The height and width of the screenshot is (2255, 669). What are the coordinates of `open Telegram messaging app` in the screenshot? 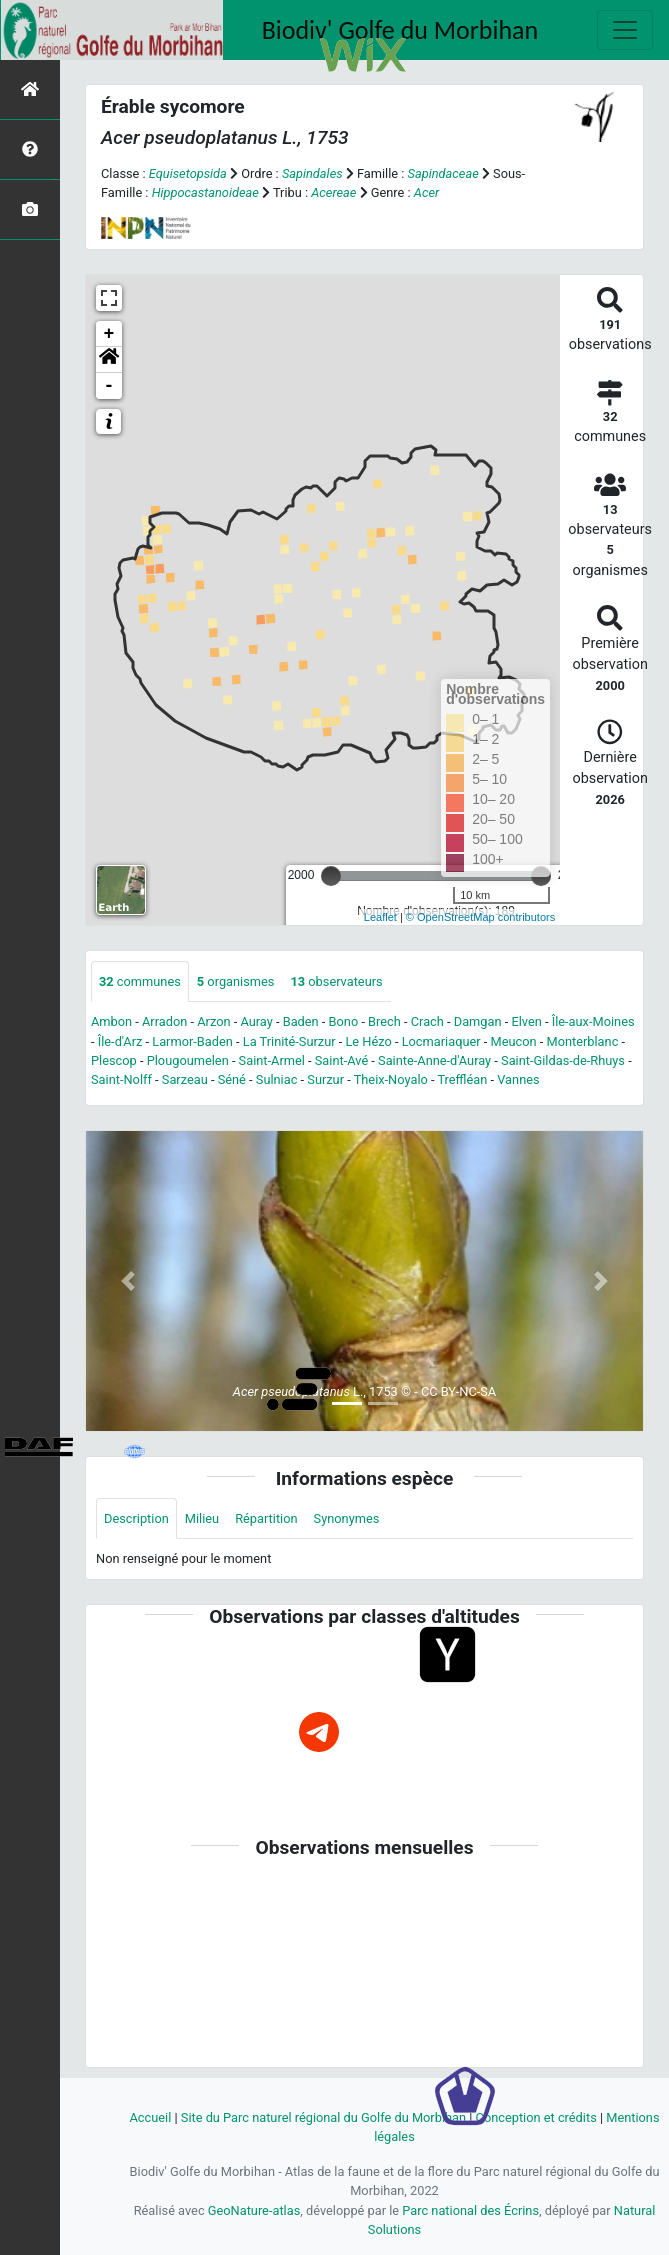 It's located at (319, 1732).